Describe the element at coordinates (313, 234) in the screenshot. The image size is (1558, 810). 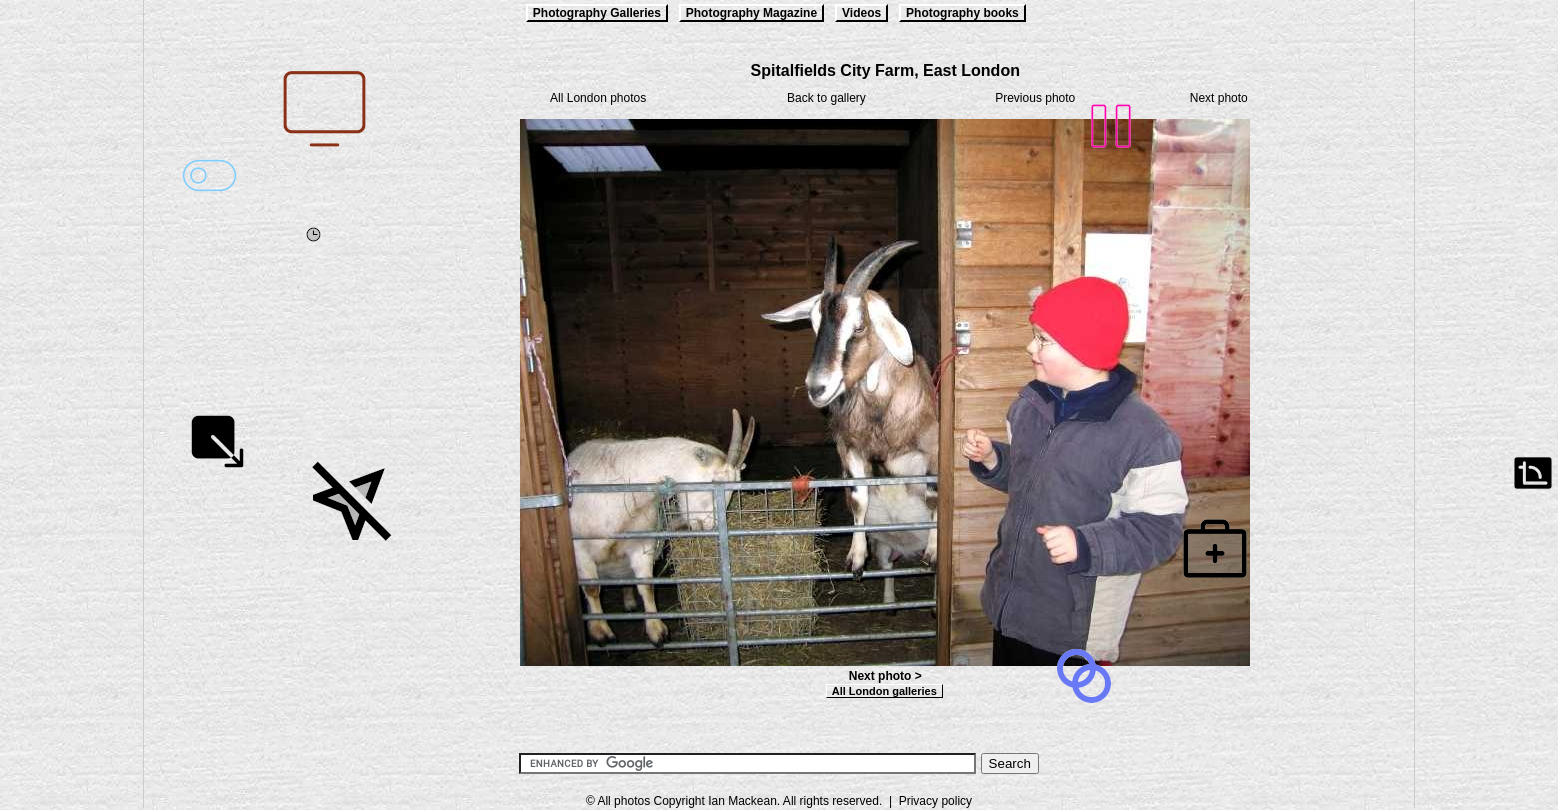
I see `view current time` at that location.